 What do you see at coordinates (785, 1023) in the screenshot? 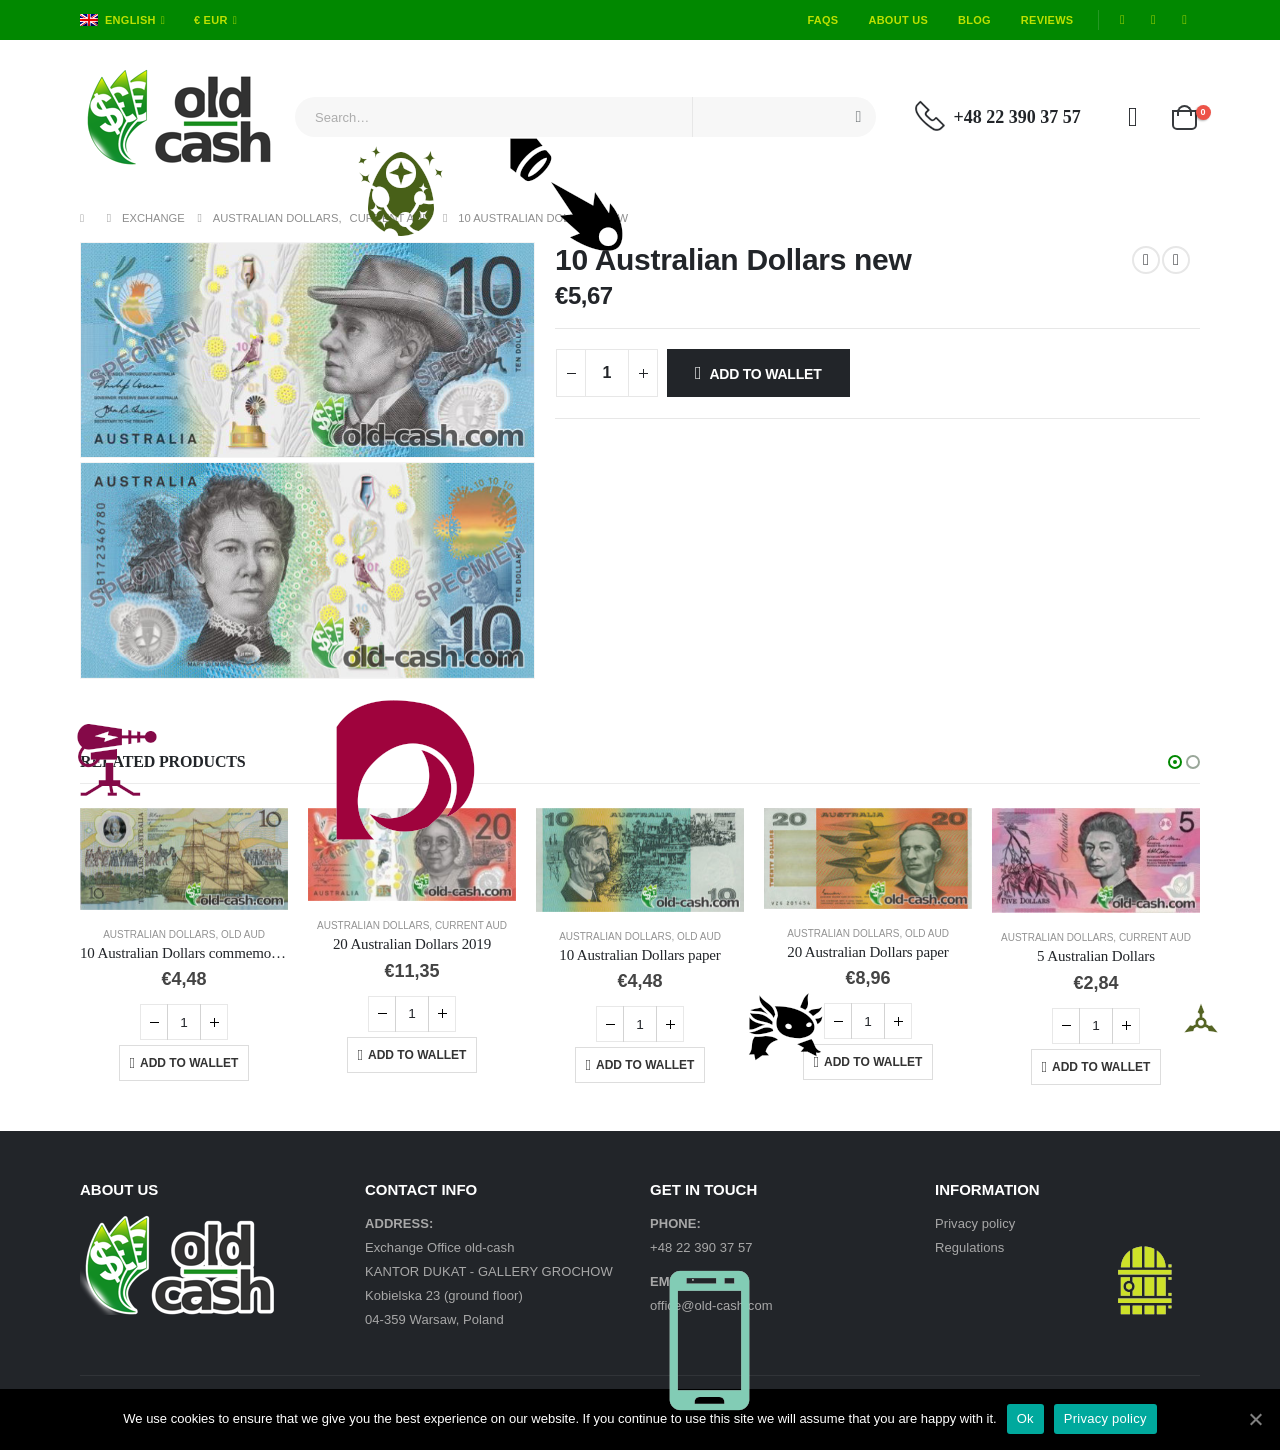
I see `axolotl character or mascot icon` at bounding box center [785, 1023].